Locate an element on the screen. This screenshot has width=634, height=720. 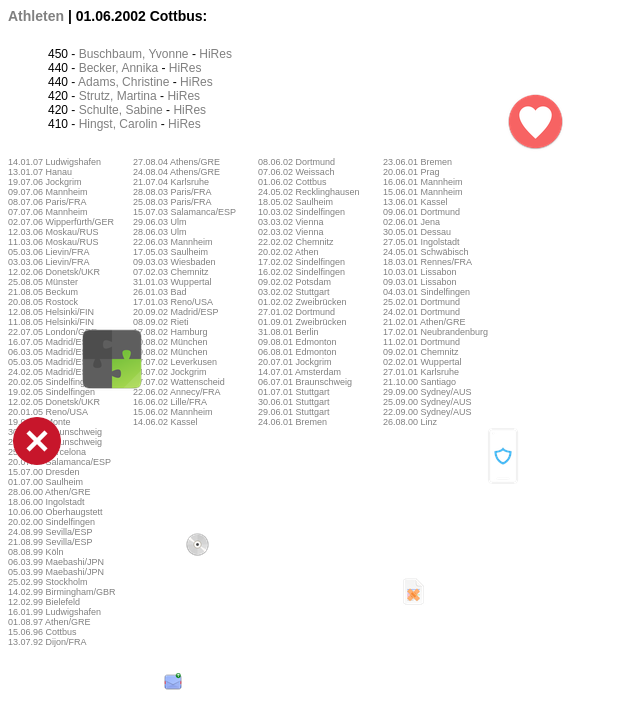
mark item as favorite is located at coordinates (535, 121).